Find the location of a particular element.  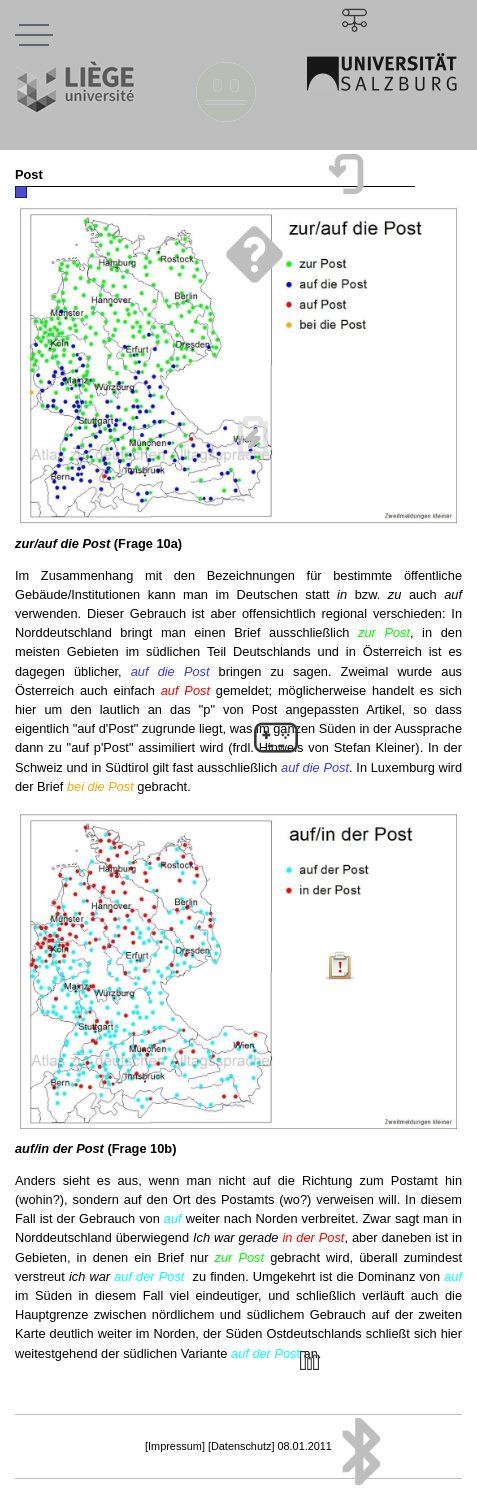

wrap text or content to the next line is located at coordinates (349, 174).